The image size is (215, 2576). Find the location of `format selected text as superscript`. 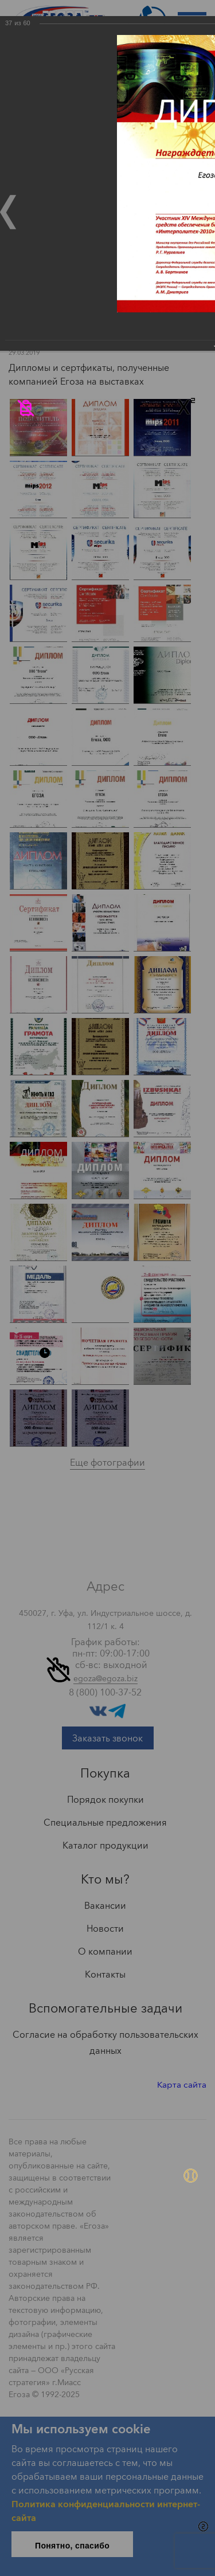

format selected text as superscript is located at coordinates (183, 406).